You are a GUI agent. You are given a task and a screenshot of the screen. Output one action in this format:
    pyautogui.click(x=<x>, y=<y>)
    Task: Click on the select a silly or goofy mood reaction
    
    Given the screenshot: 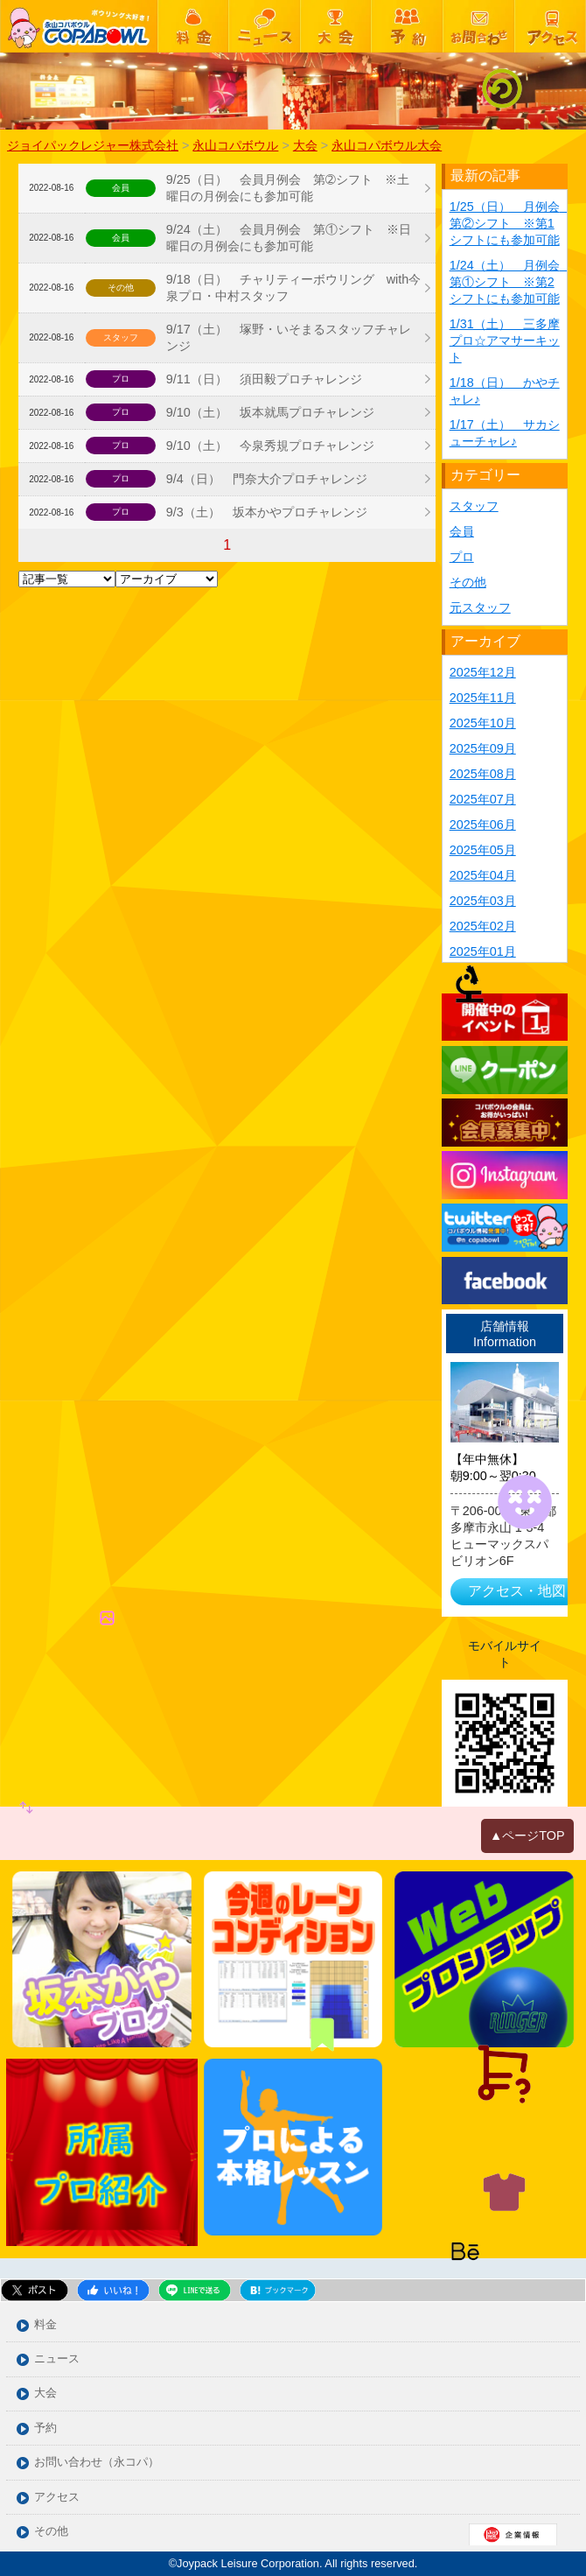 What is the action you would take?
    pyautogui.click(x=525, y=1502)
    